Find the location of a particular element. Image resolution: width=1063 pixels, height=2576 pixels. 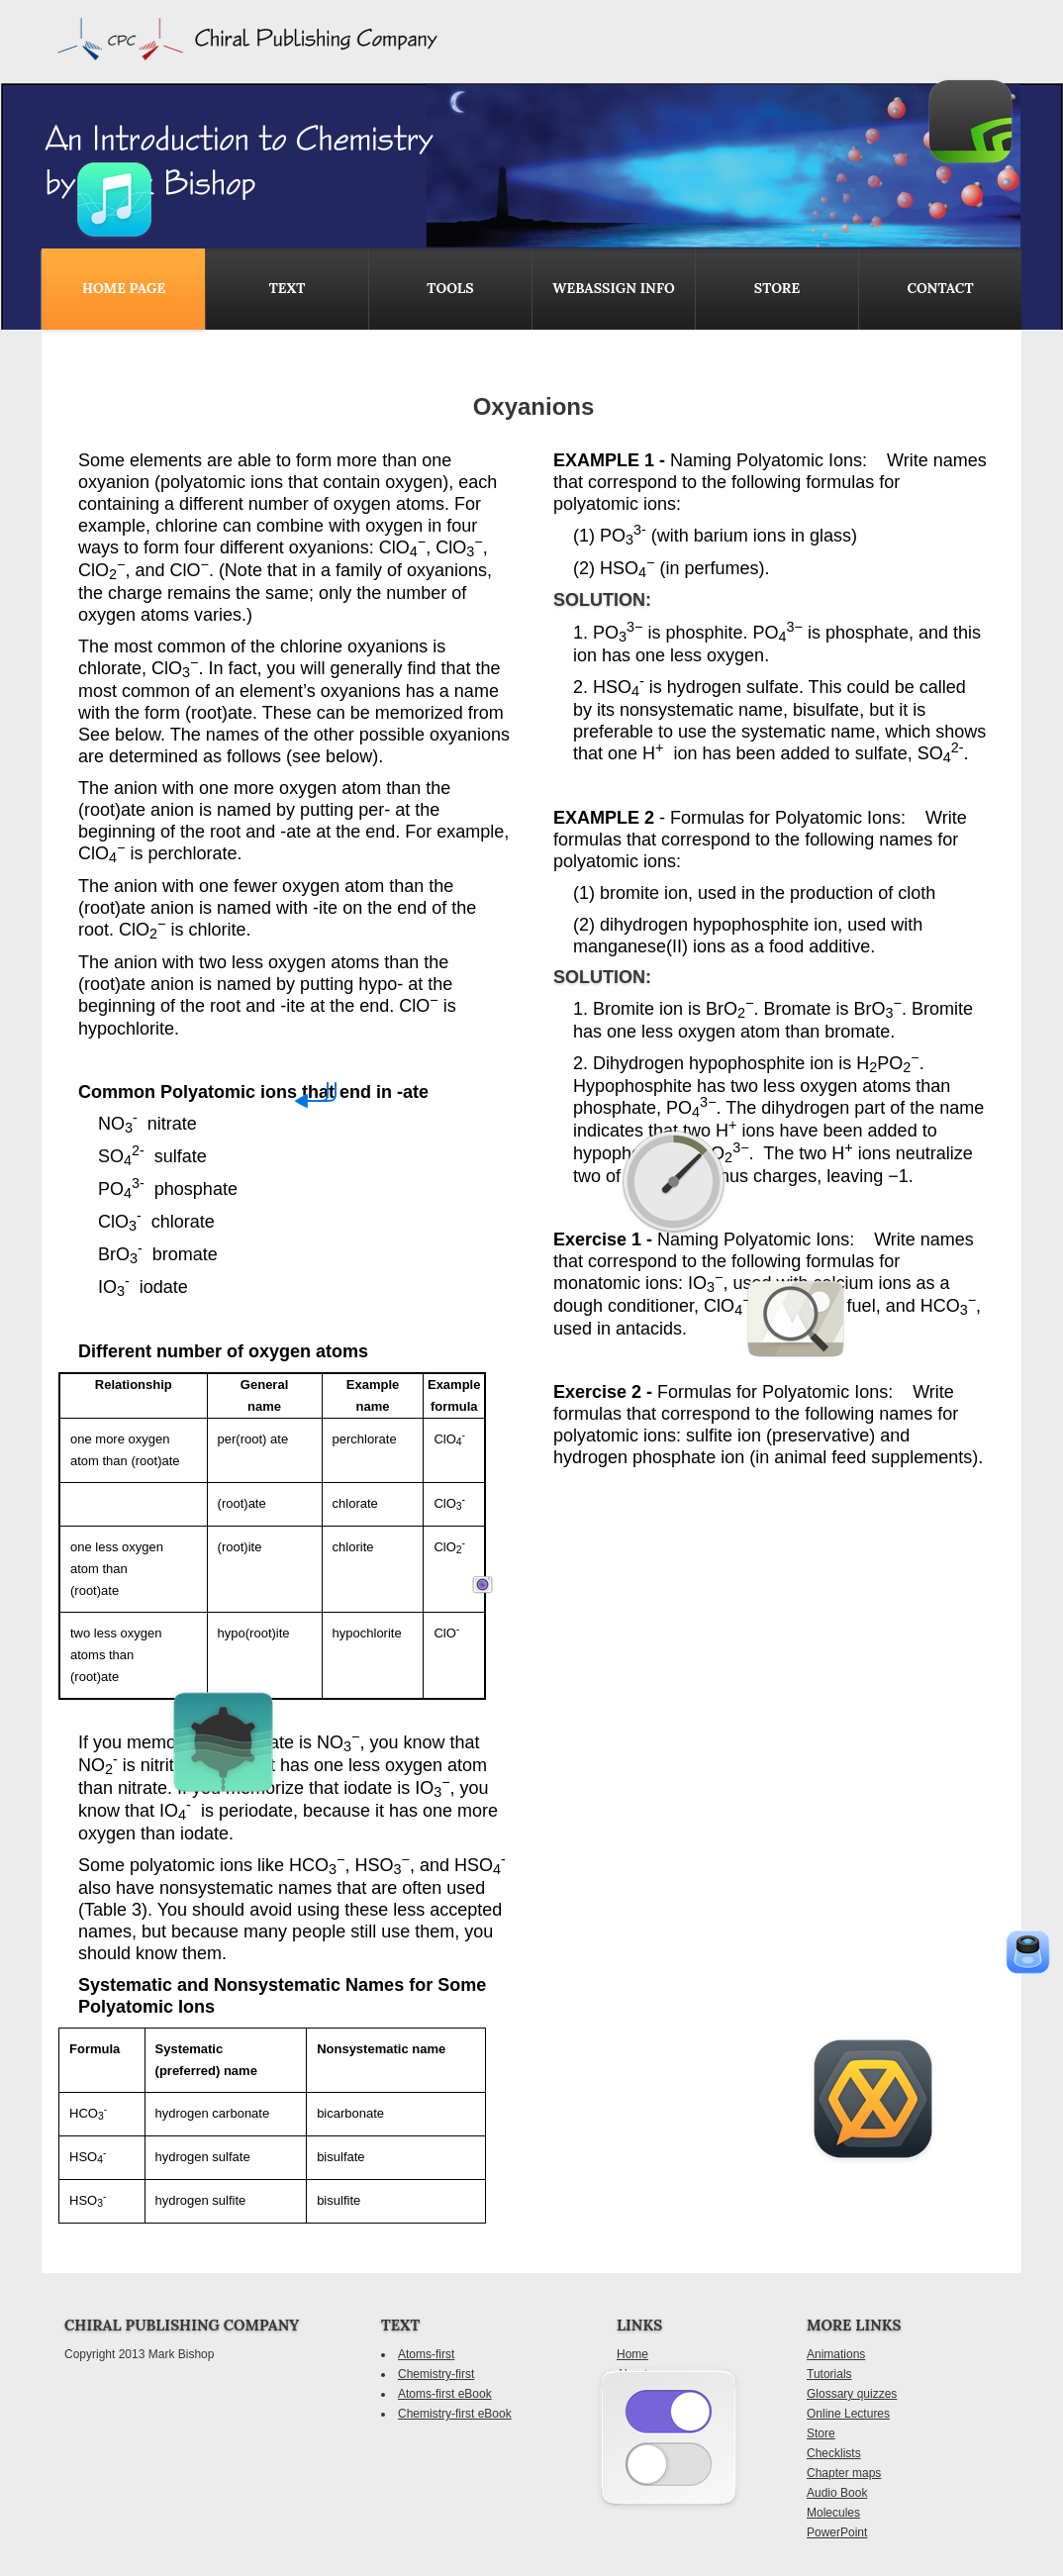

open the camera app is located at coordinates (482, 1584).